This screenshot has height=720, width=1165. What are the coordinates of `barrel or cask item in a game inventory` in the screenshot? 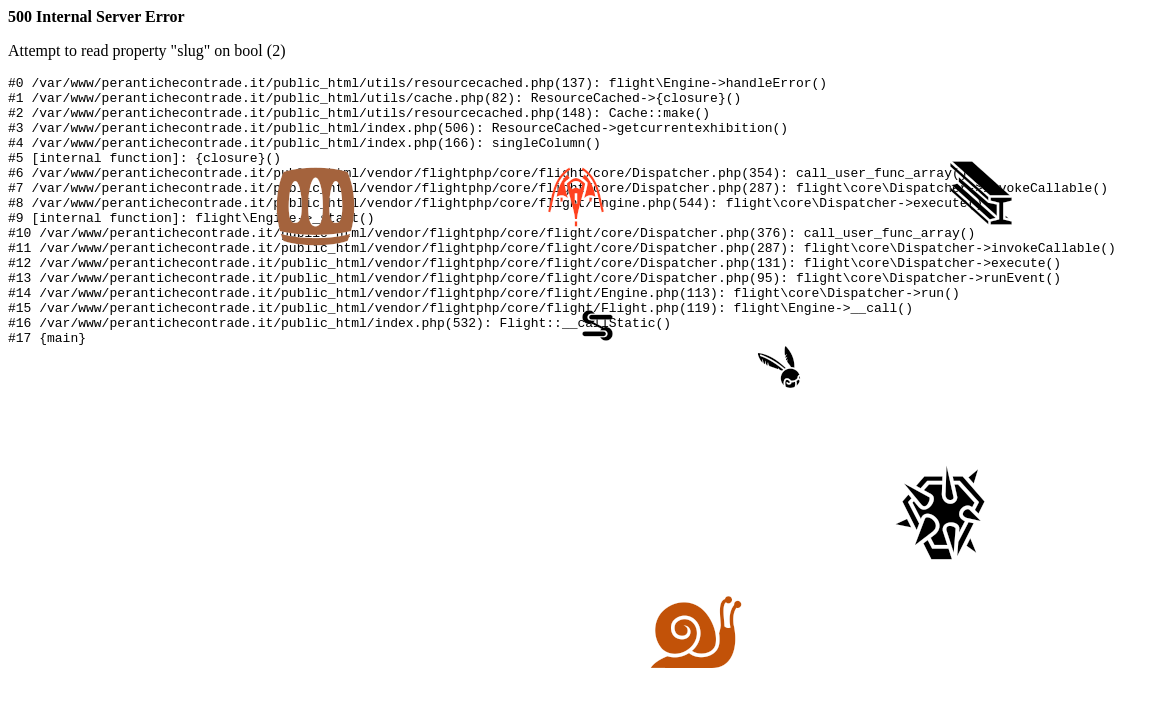 It's located at (315, 206).